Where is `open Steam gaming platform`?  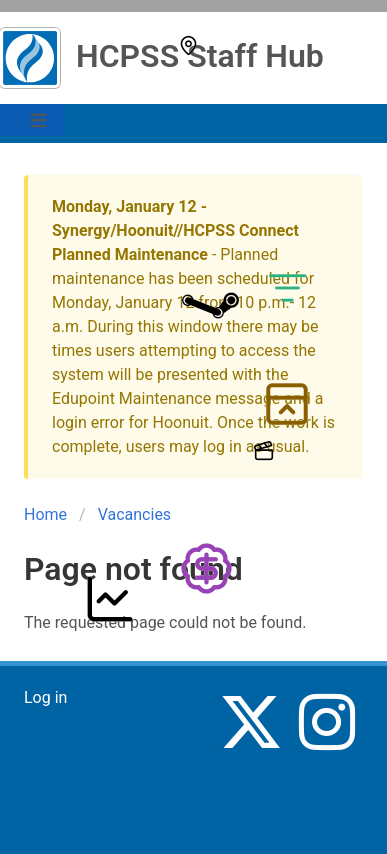 open Steam gaming platform is located at coordinates (210, 305).